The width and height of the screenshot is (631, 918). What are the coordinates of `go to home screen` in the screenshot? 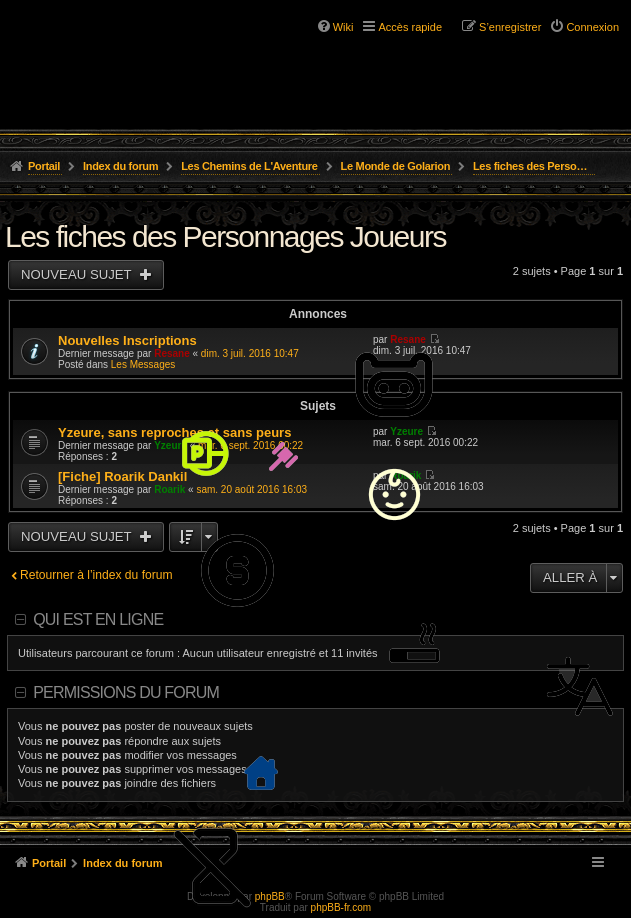 It's located at (261, 773).